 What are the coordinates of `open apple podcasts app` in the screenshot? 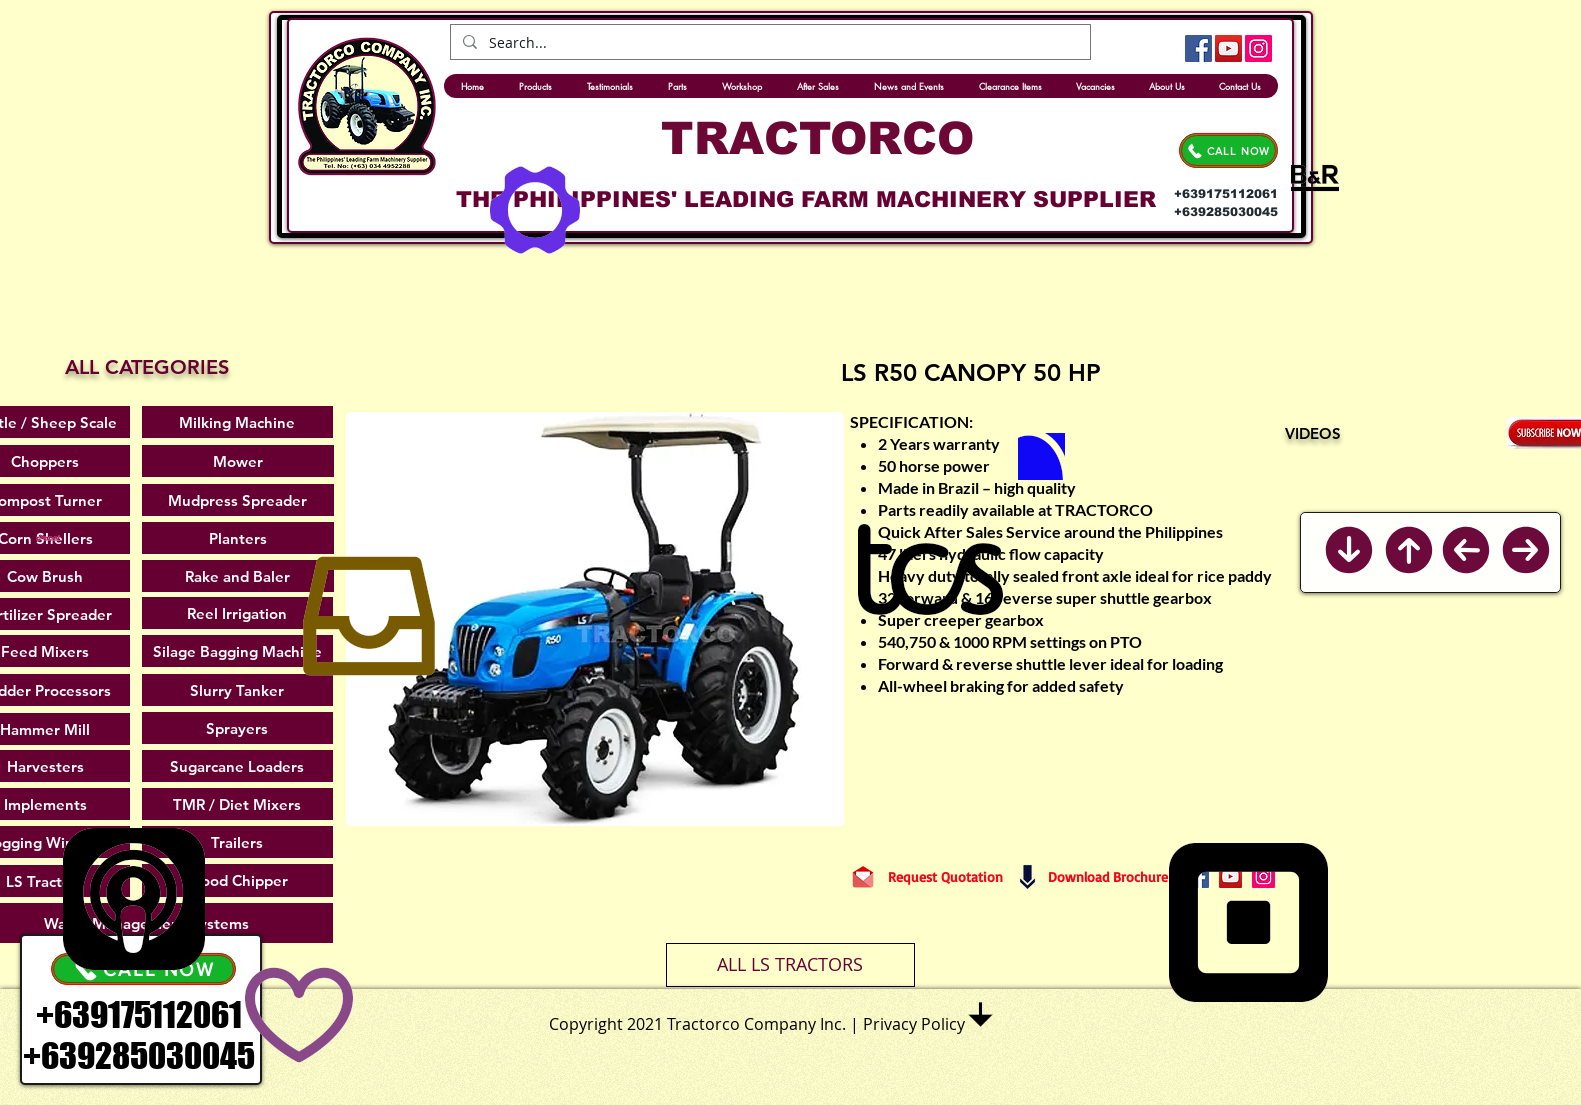 It's located at (134, 899).